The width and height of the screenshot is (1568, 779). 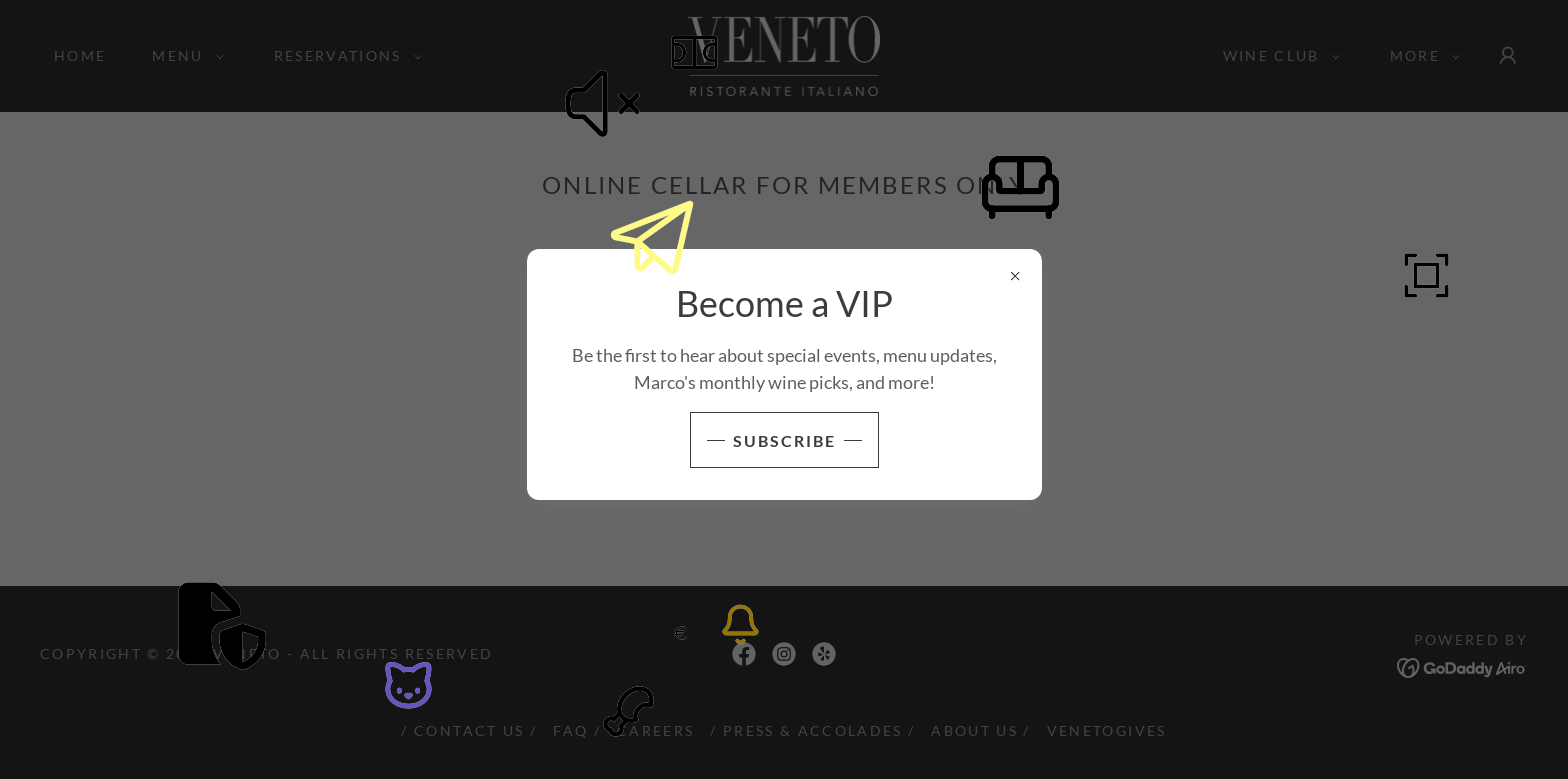 I want to click on scan a QR code or barcode, so click(x=1426, y=275).